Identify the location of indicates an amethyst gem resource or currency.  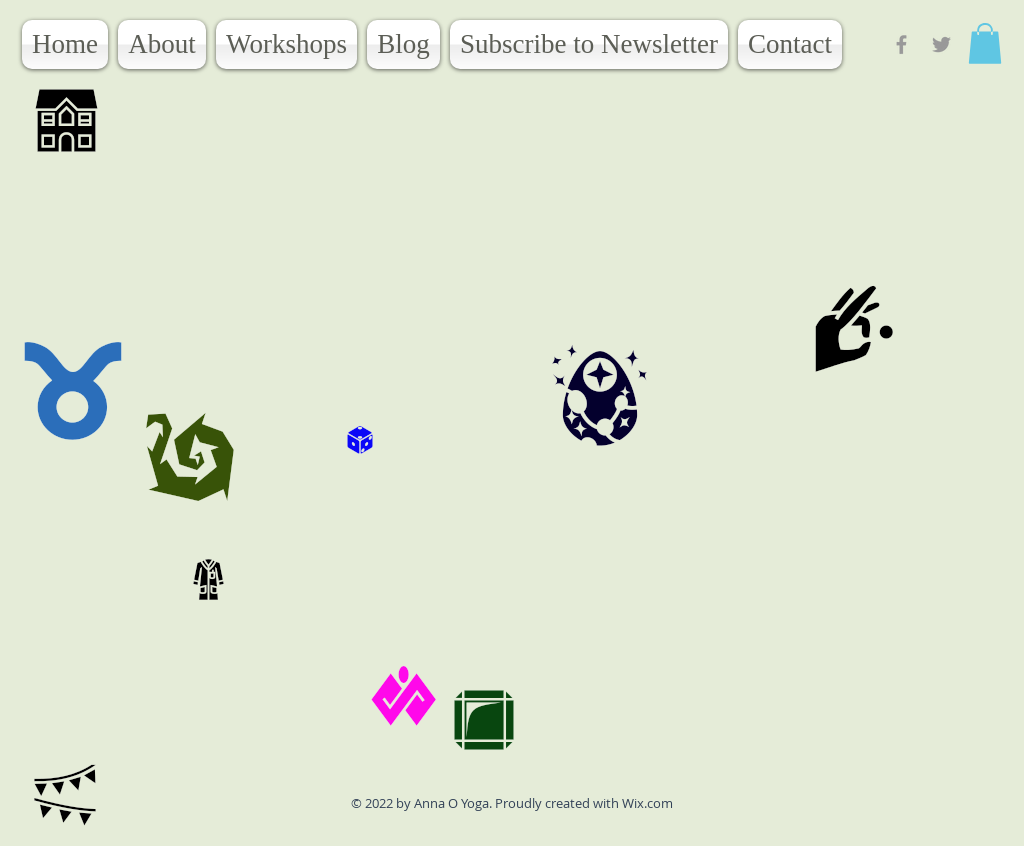
(484, 720).